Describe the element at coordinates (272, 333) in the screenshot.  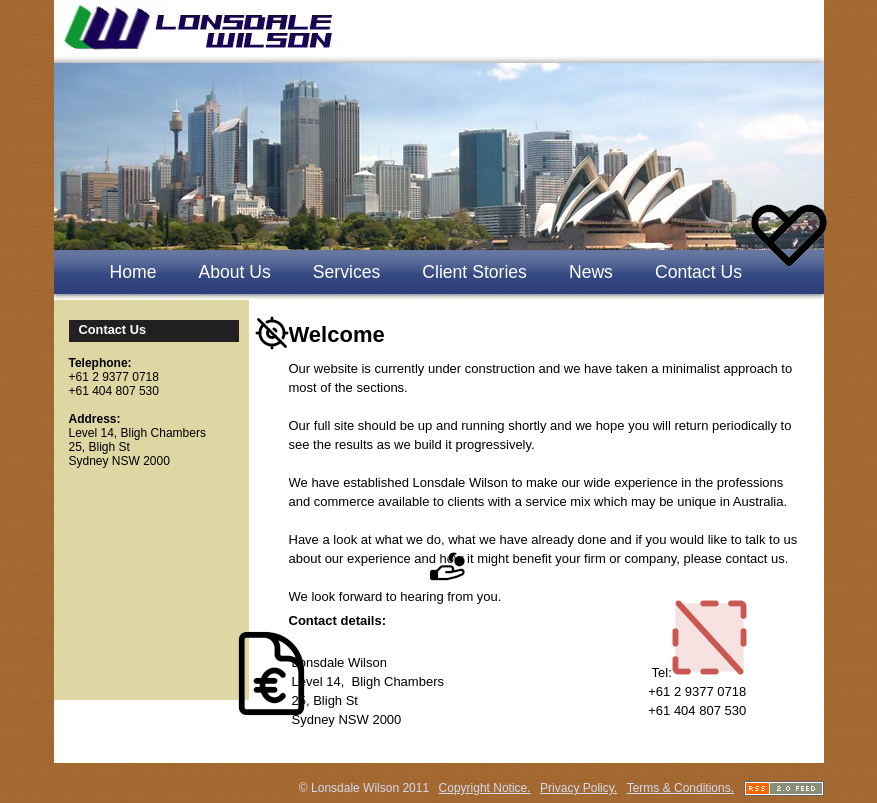
I see `location services disabled` at that location.